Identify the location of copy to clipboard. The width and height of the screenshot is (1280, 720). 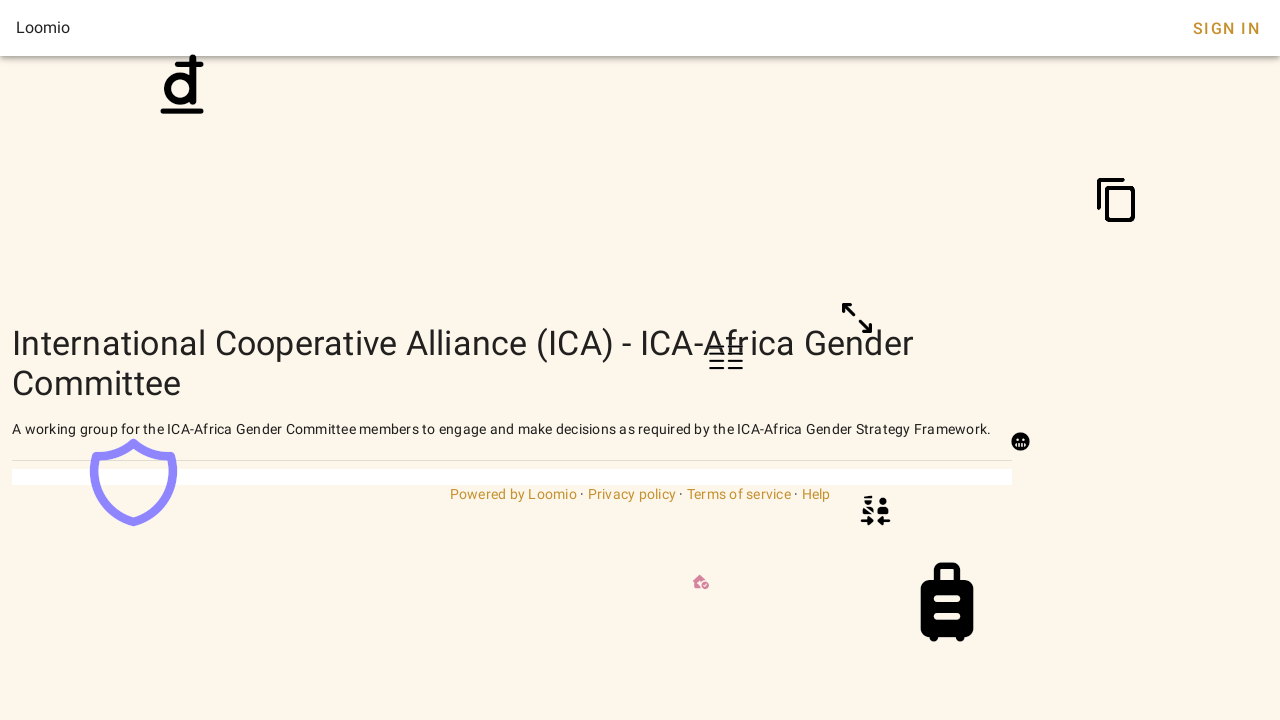
(1117, 200).